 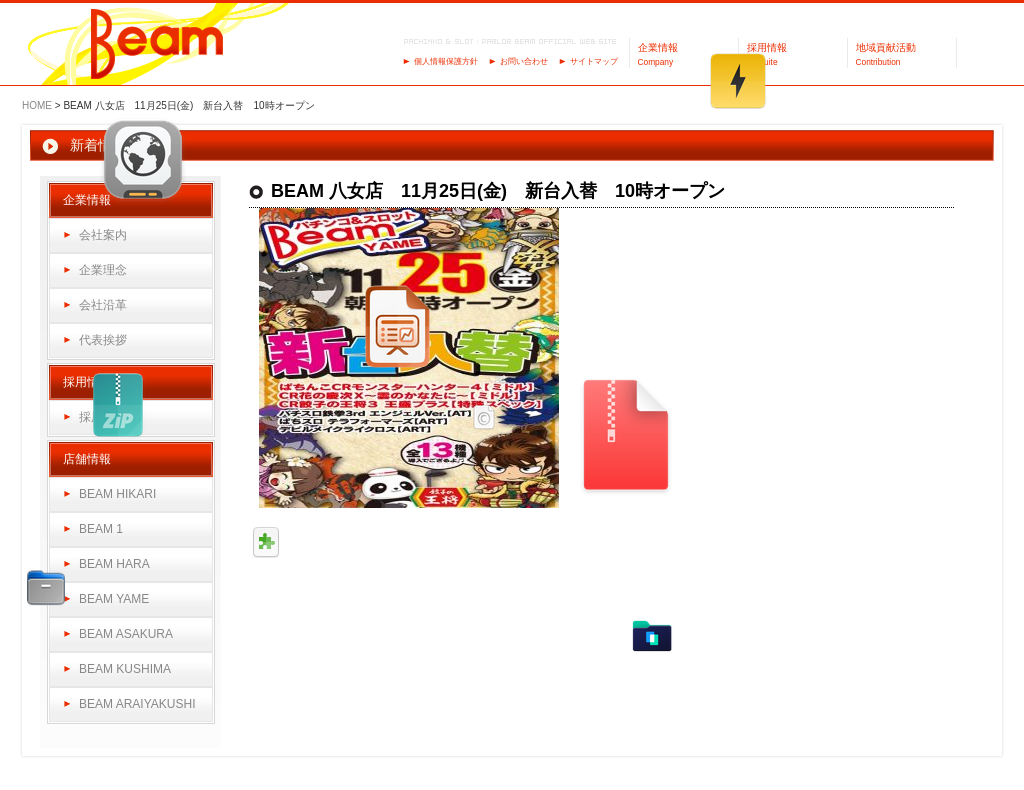 What do you see at coordinates (652, 637) in the screenshot?
I see `open wondershare mobiletrans files folder` at bounding box center [652, 637].